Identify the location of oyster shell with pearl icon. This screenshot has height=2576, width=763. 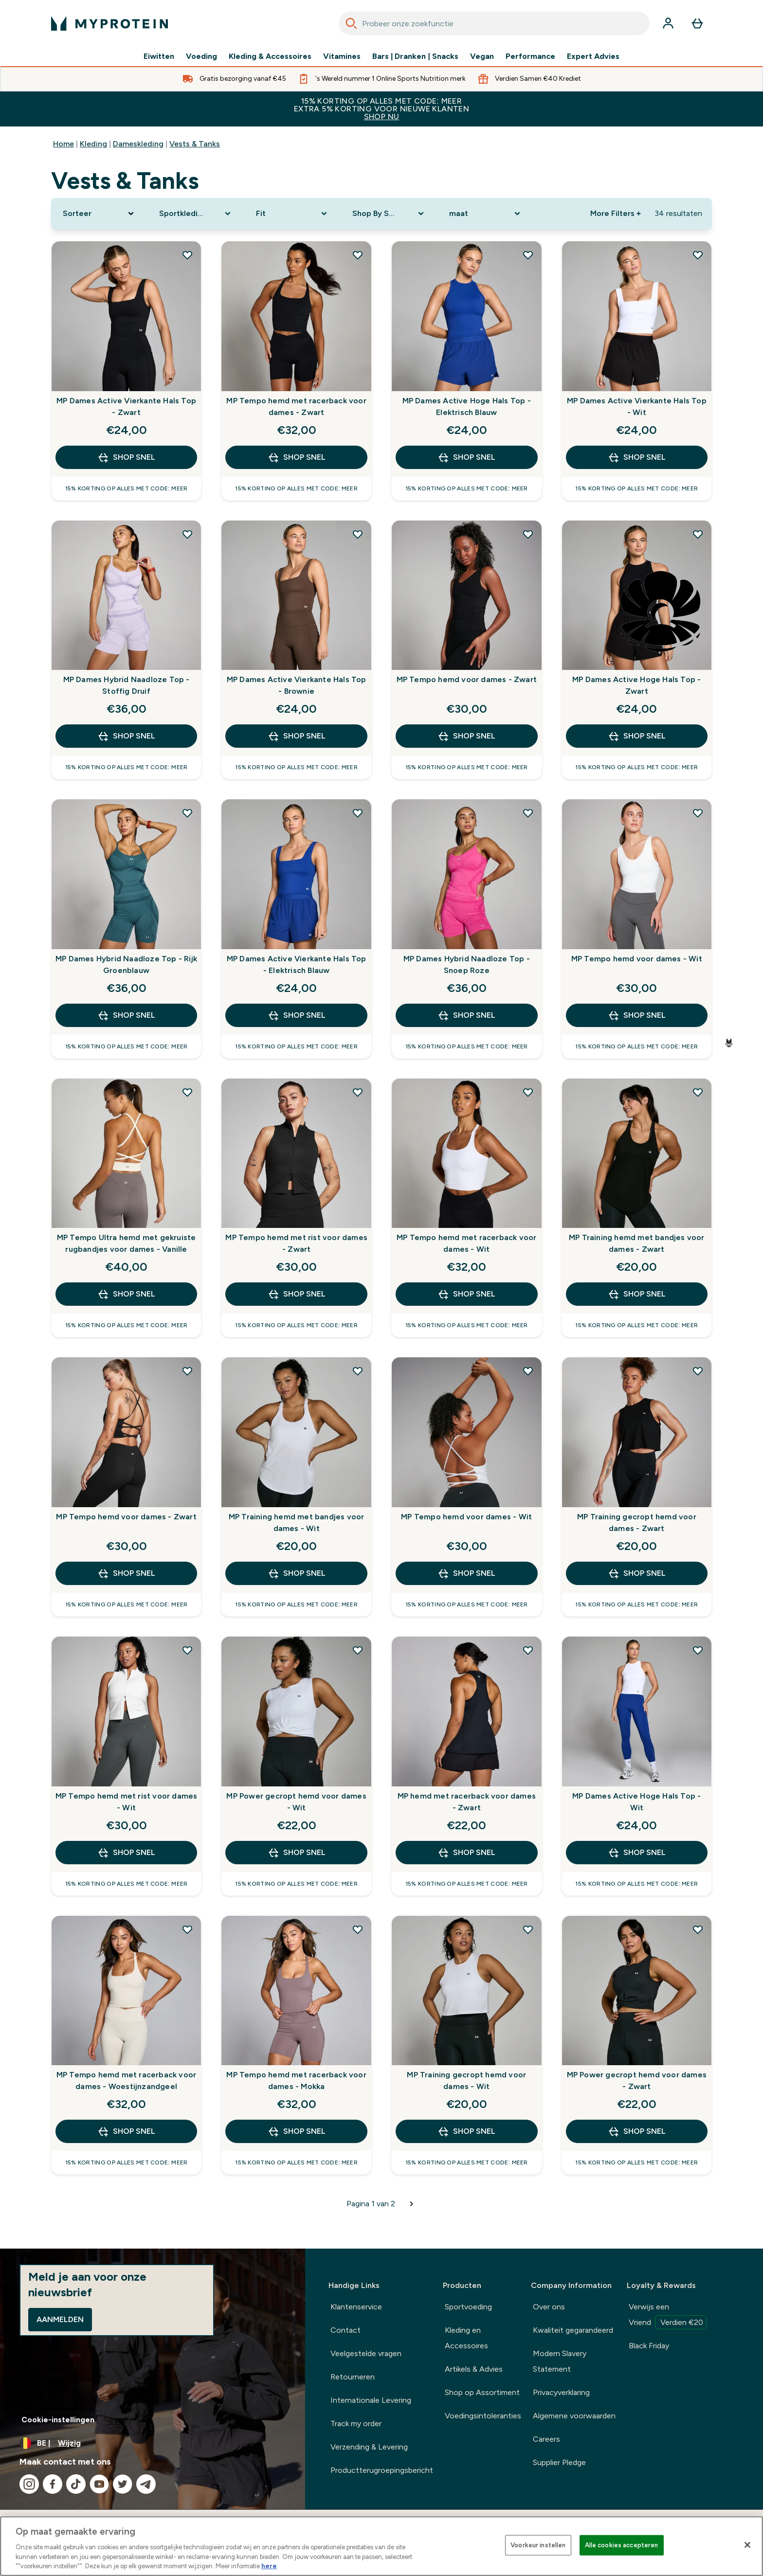
(660, 611).